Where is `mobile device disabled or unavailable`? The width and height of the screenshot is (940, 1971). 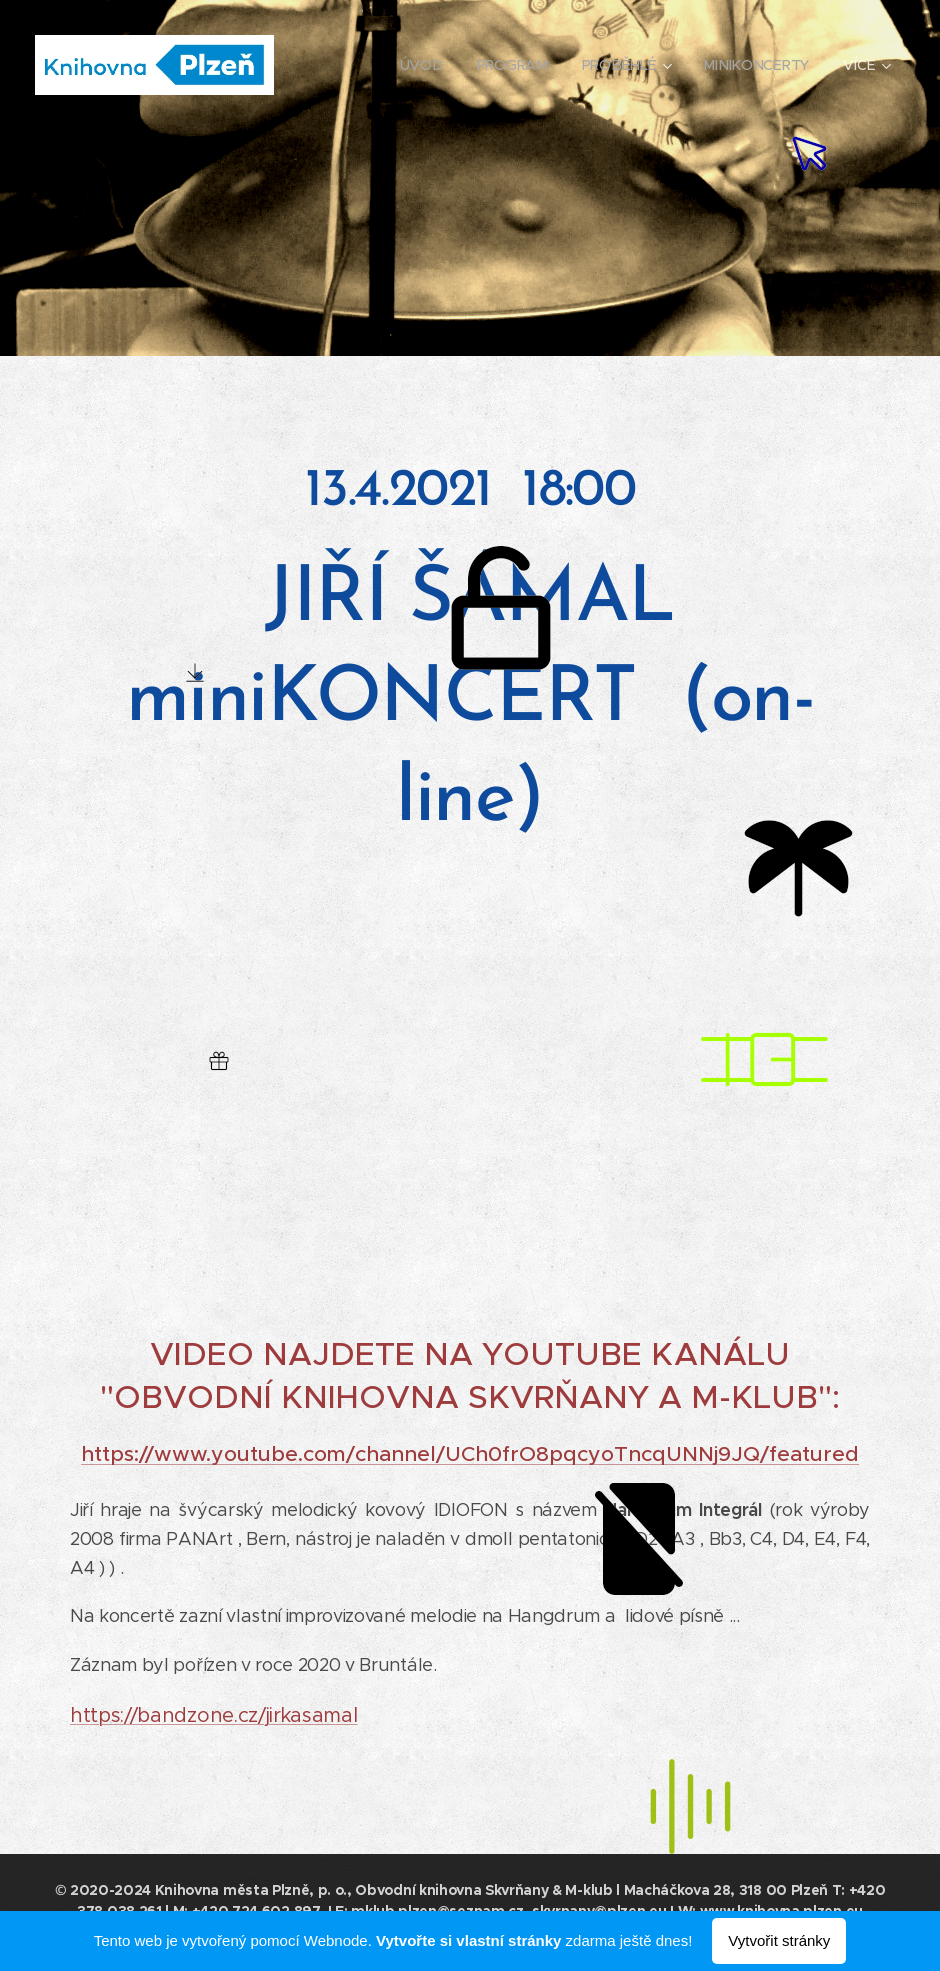 mobile device disabled or unavailable is located at coordinates (639, 1539).